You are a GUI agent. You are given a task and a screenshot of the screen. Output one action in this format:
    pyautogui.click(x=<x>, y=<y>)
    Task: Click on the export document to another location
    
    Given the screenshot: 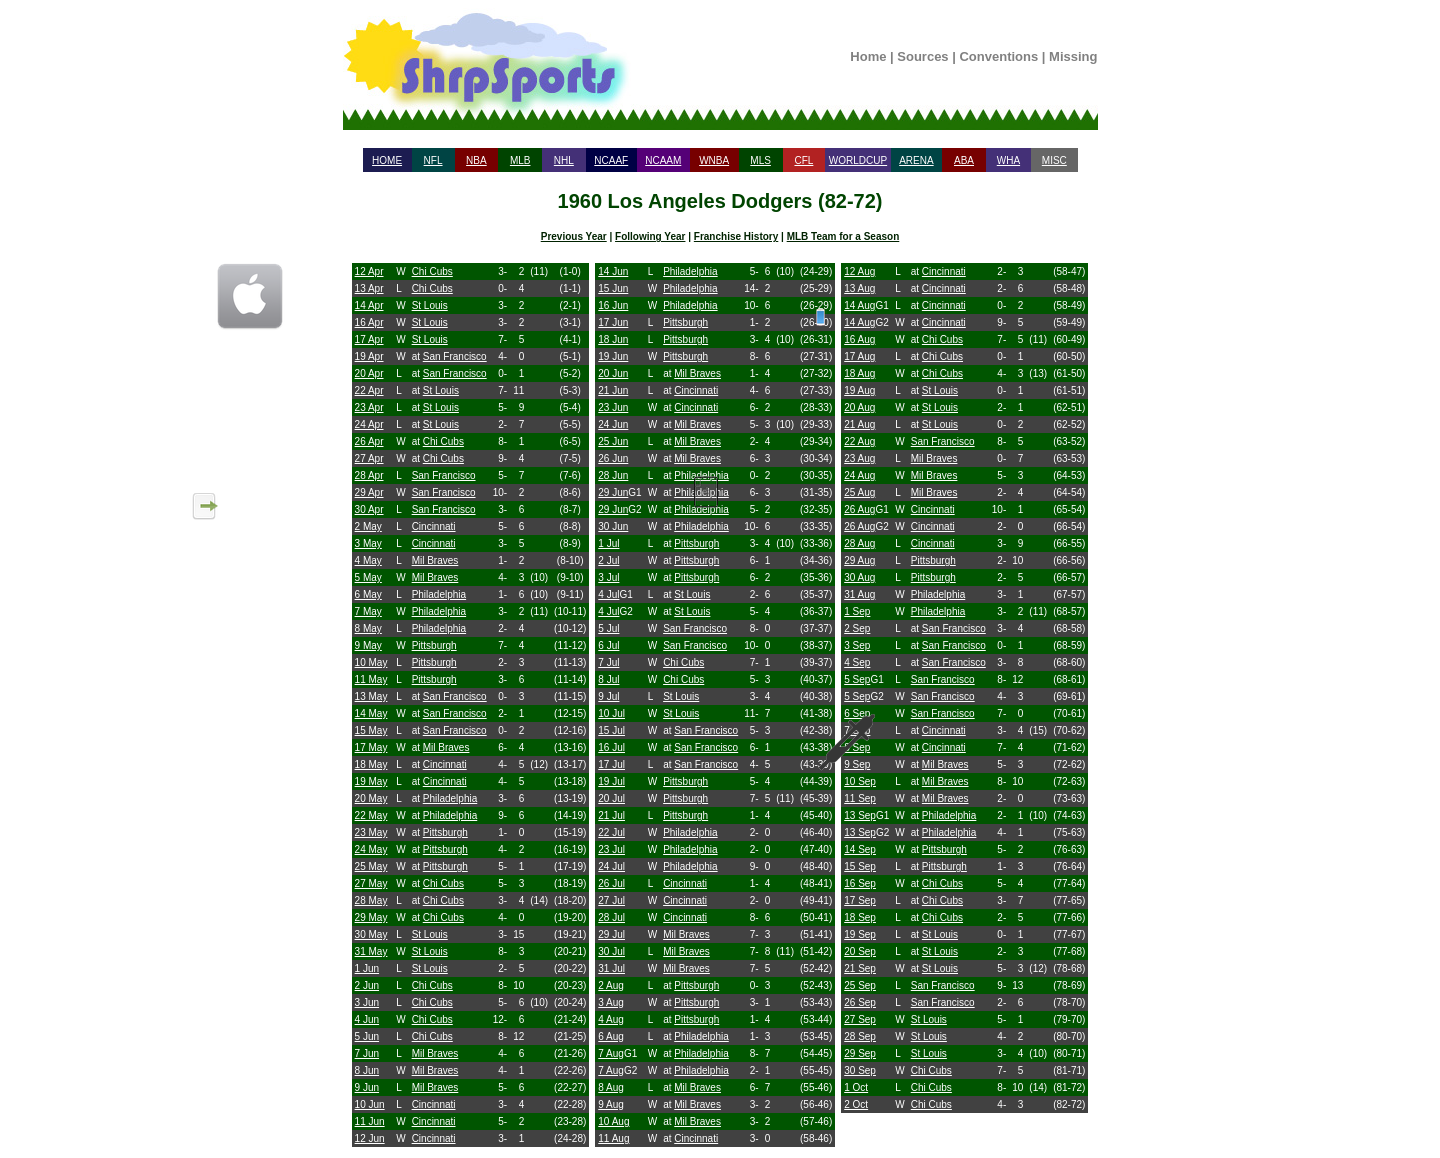 What is the action you would take?
    pyautogui.click(x=204, y=506)
    